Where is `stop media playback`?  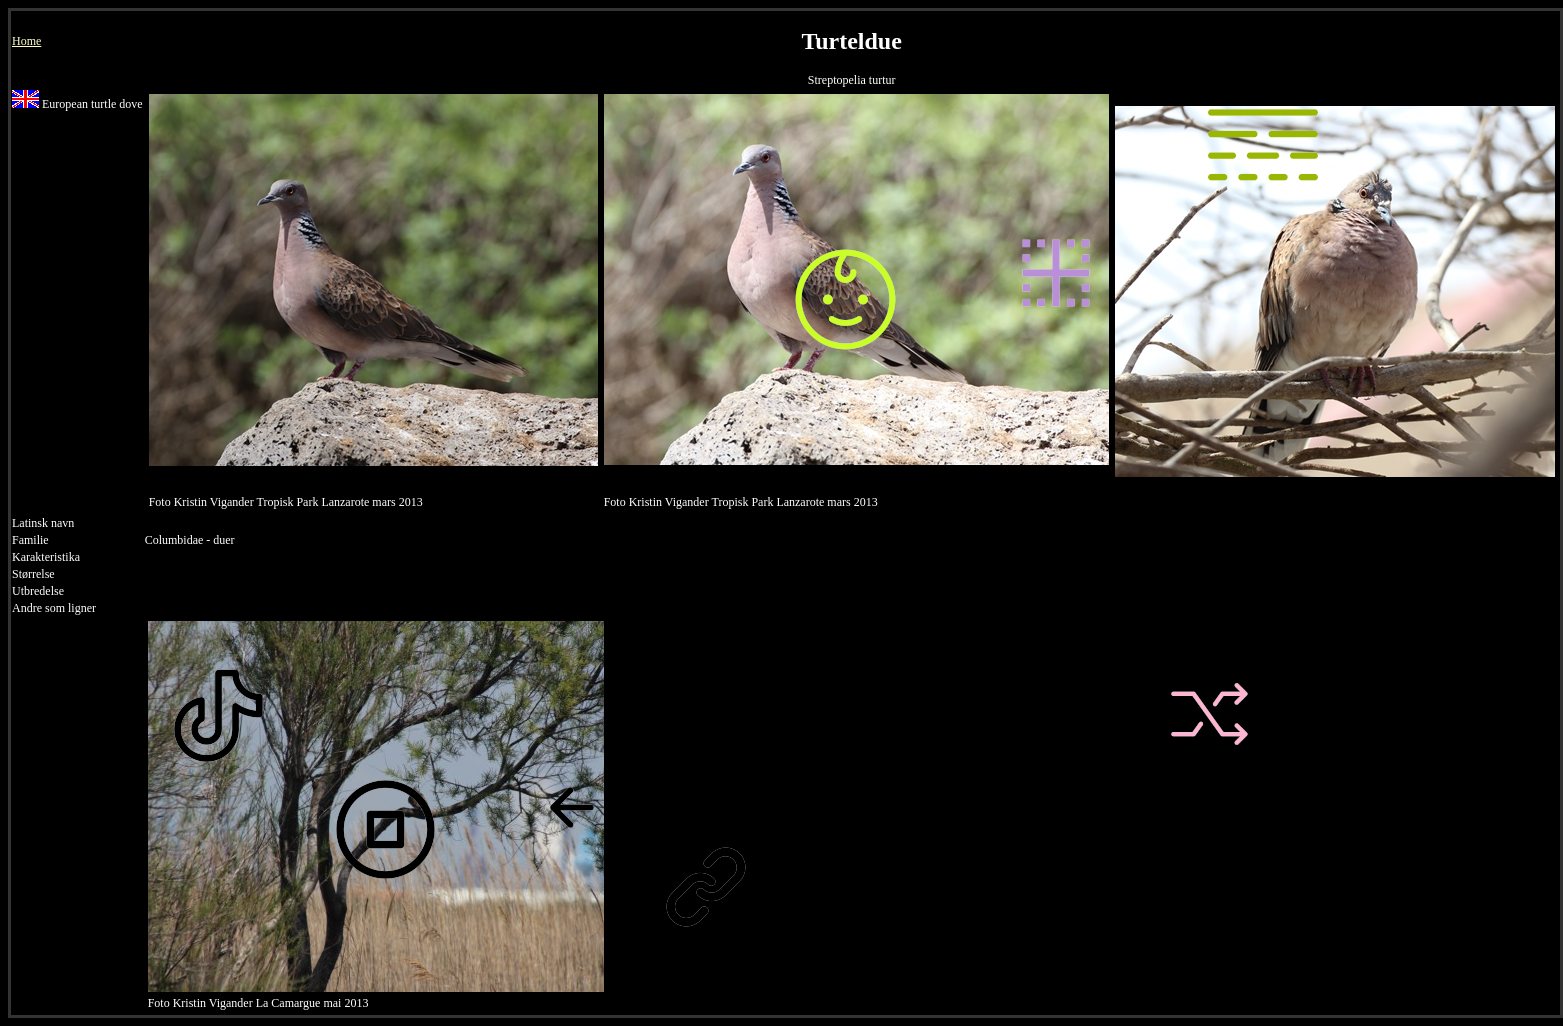
stop media playback is located at coordinates (385, 829).